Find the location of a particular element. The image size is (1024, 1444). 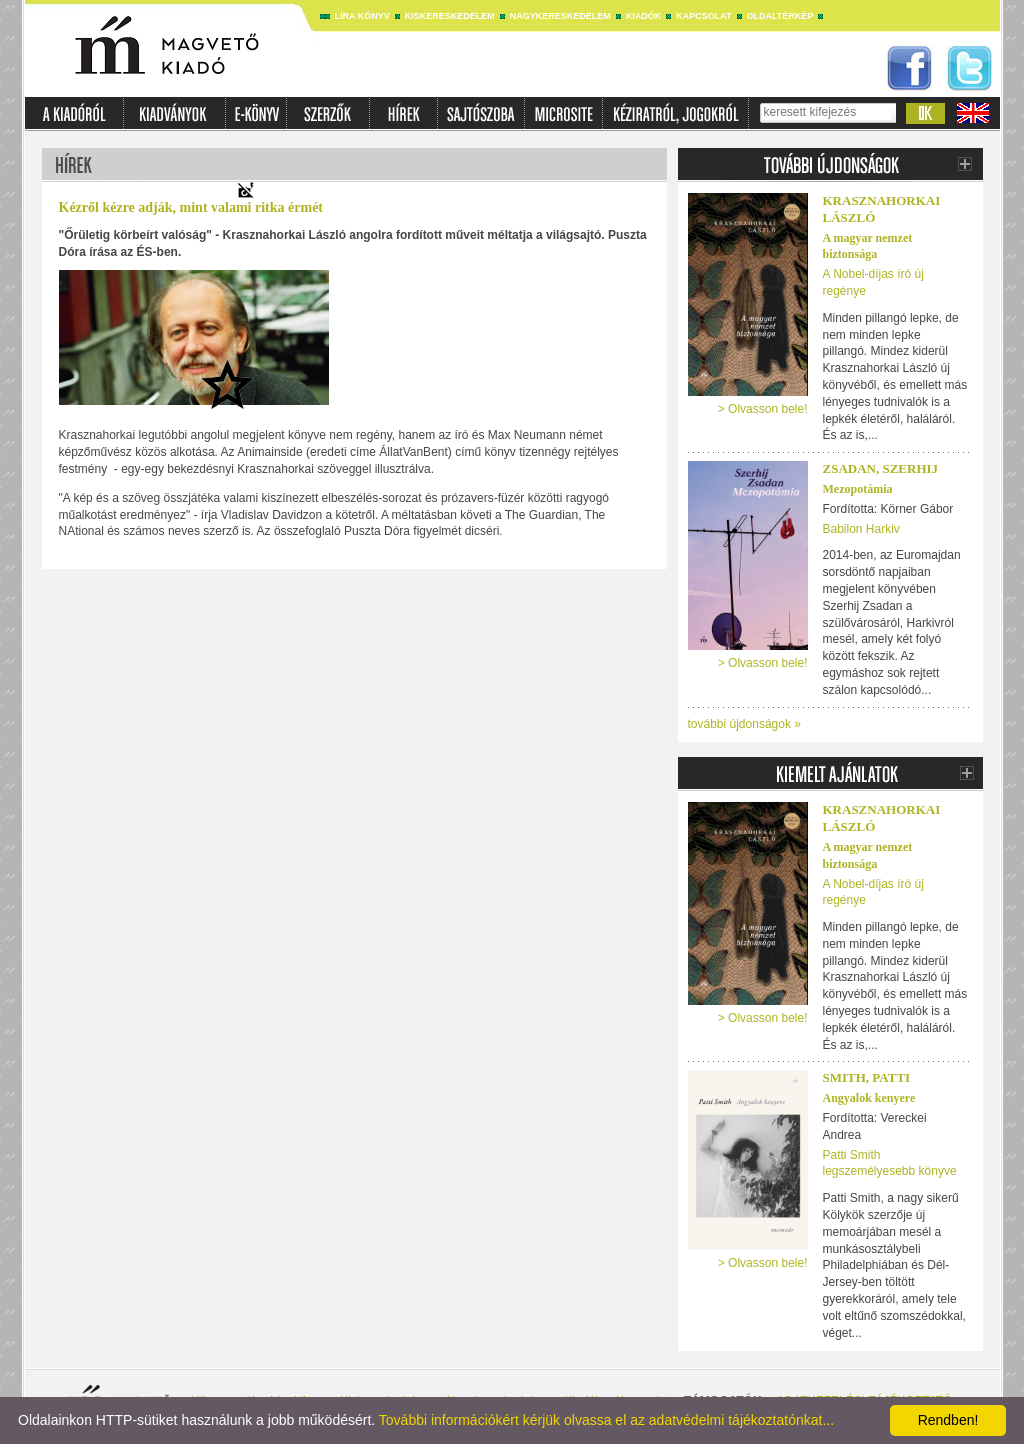

camera flash is disabled is located at coordinates (246, 190).